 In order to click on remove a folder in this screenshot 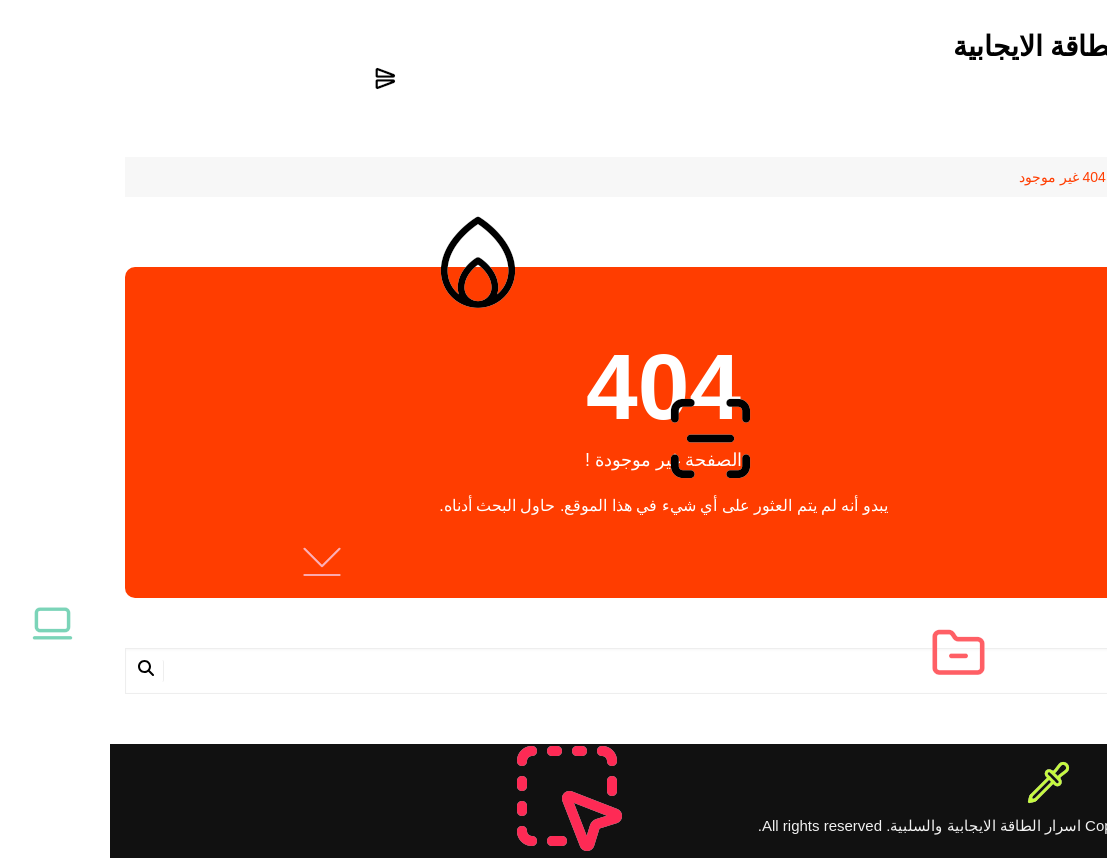, I will do `click(958, 653)`.